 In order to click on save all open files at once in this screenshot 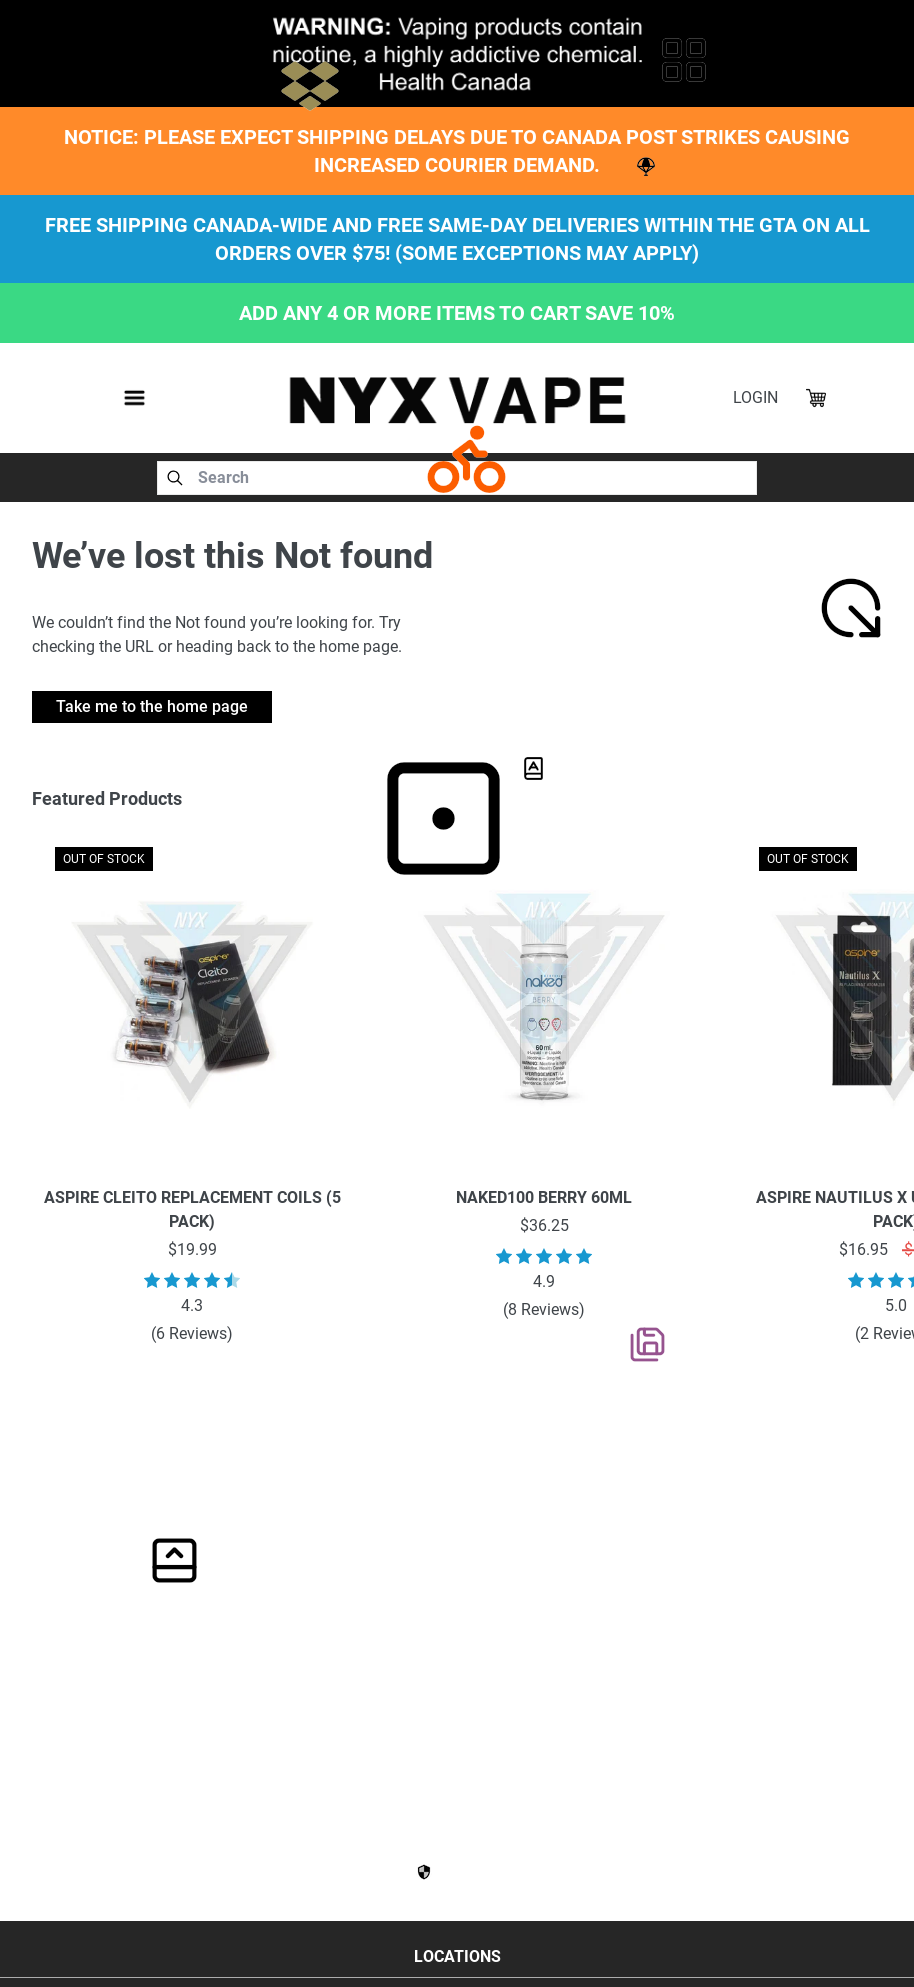, I will do `click(647, 1344)`.